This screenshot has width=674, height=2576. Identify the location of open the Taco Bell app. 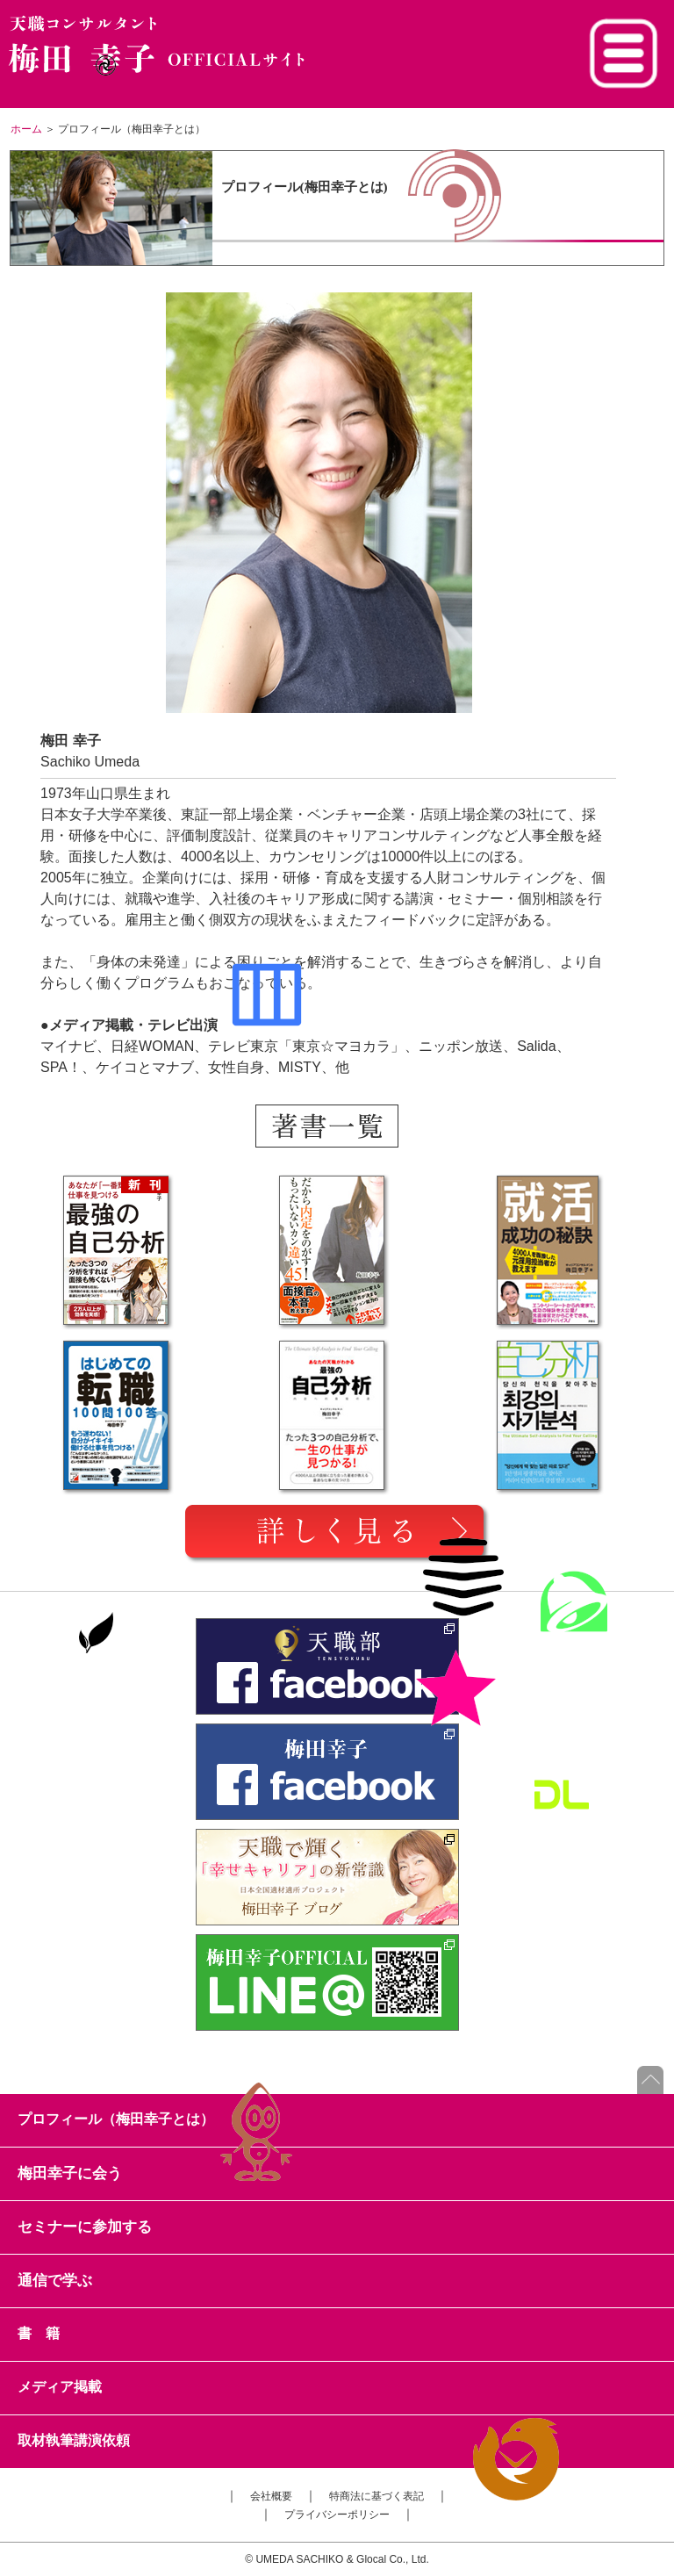
(574, 1601).